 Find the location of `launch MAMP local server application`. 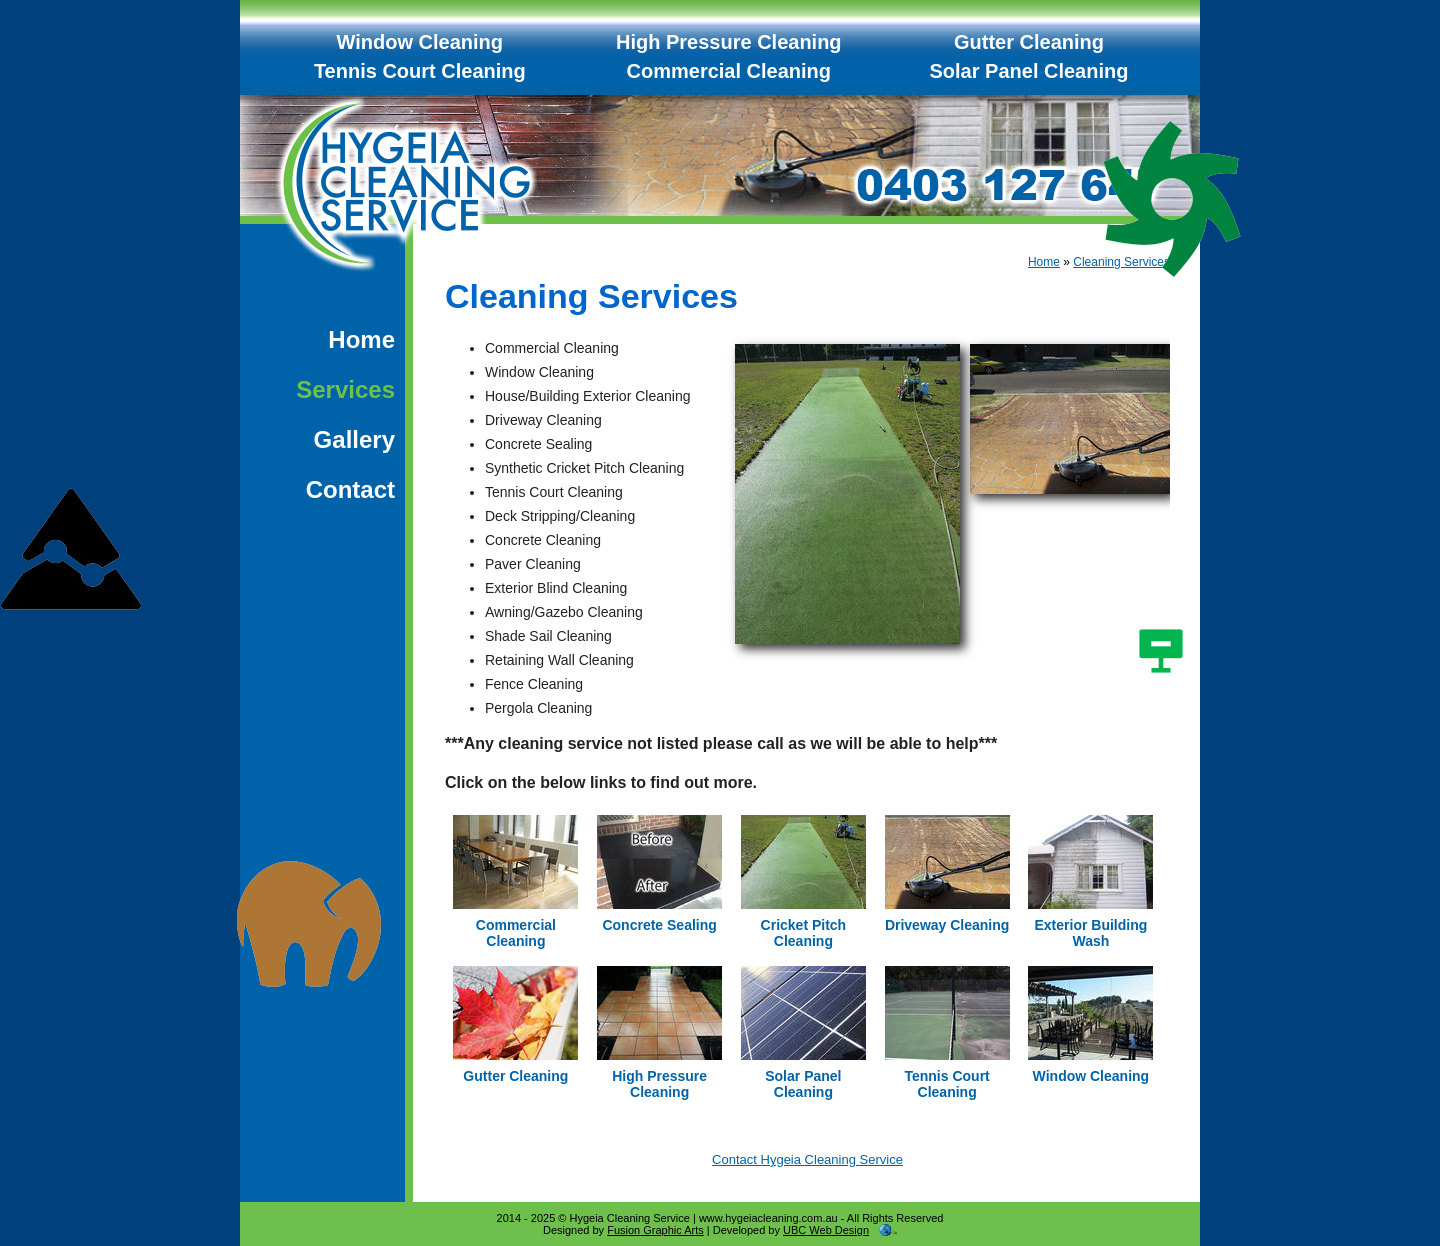

launch MAMP local server application is located at coordinates (309, 924).